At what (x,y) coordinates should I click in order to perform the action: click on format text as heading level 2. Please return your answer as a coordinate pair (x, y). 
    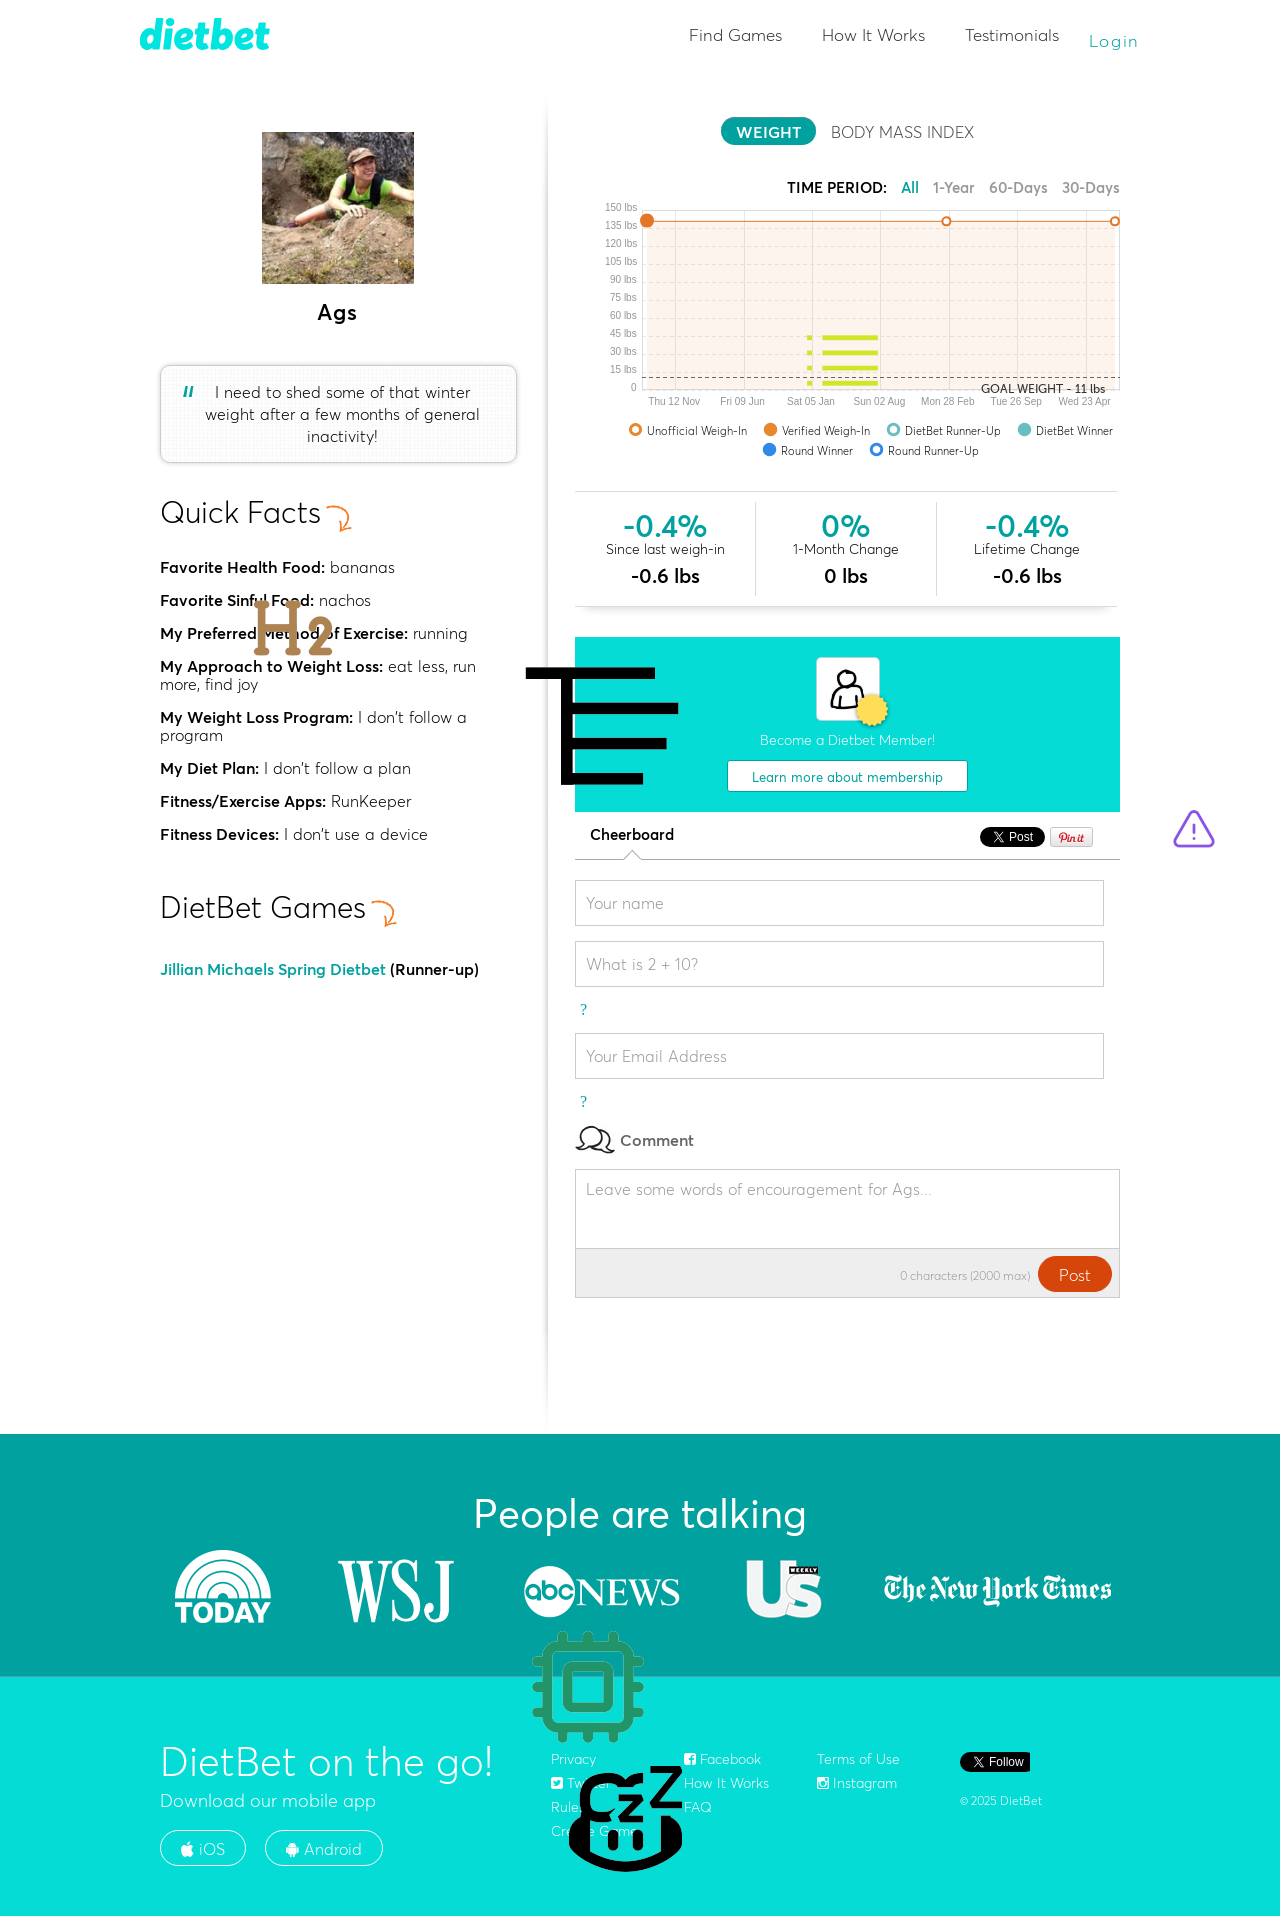
    Looking at the image, I should click on (293, 628).